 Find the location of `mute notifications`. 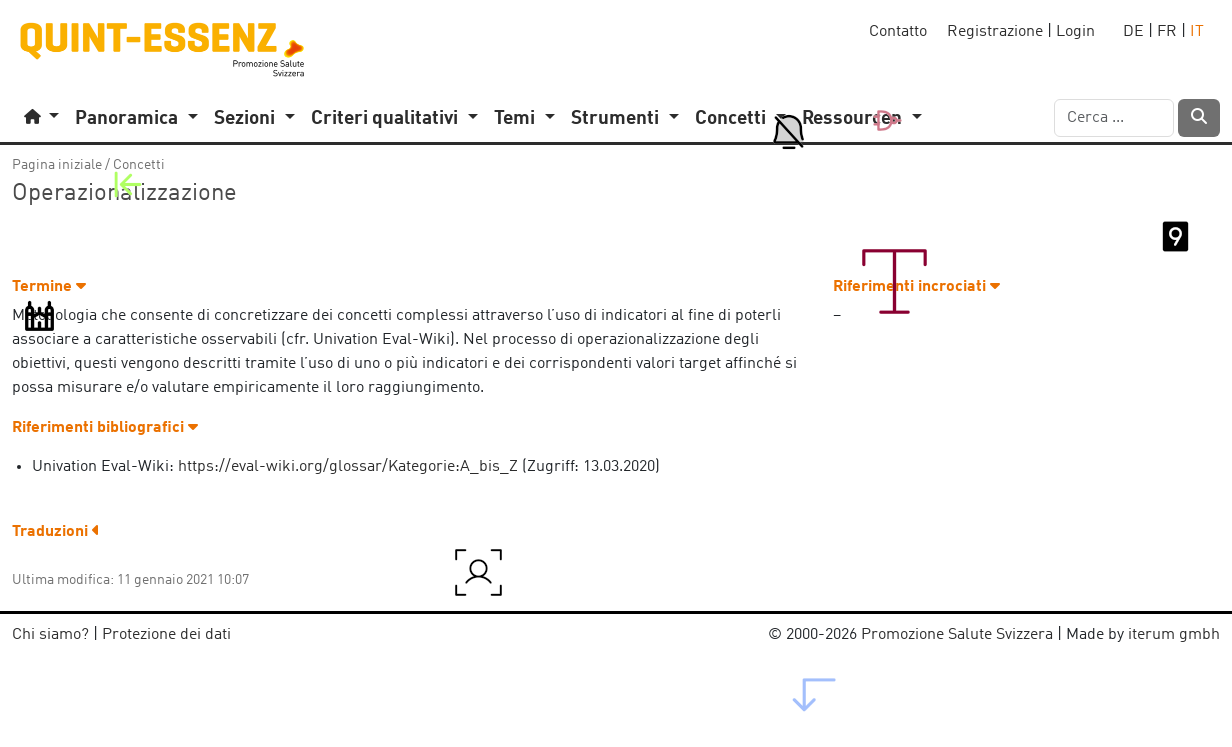

mute notifications is located at coordinates (789, 132).